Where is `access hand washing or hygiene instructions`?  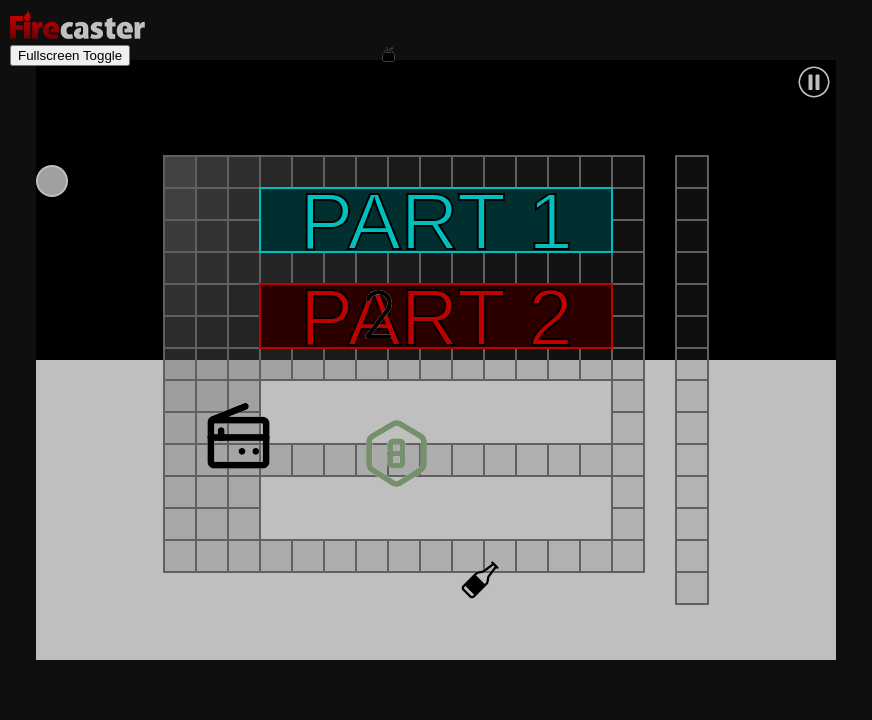 access hand washing or hygiene instructions is located at coordinates (388, 54).